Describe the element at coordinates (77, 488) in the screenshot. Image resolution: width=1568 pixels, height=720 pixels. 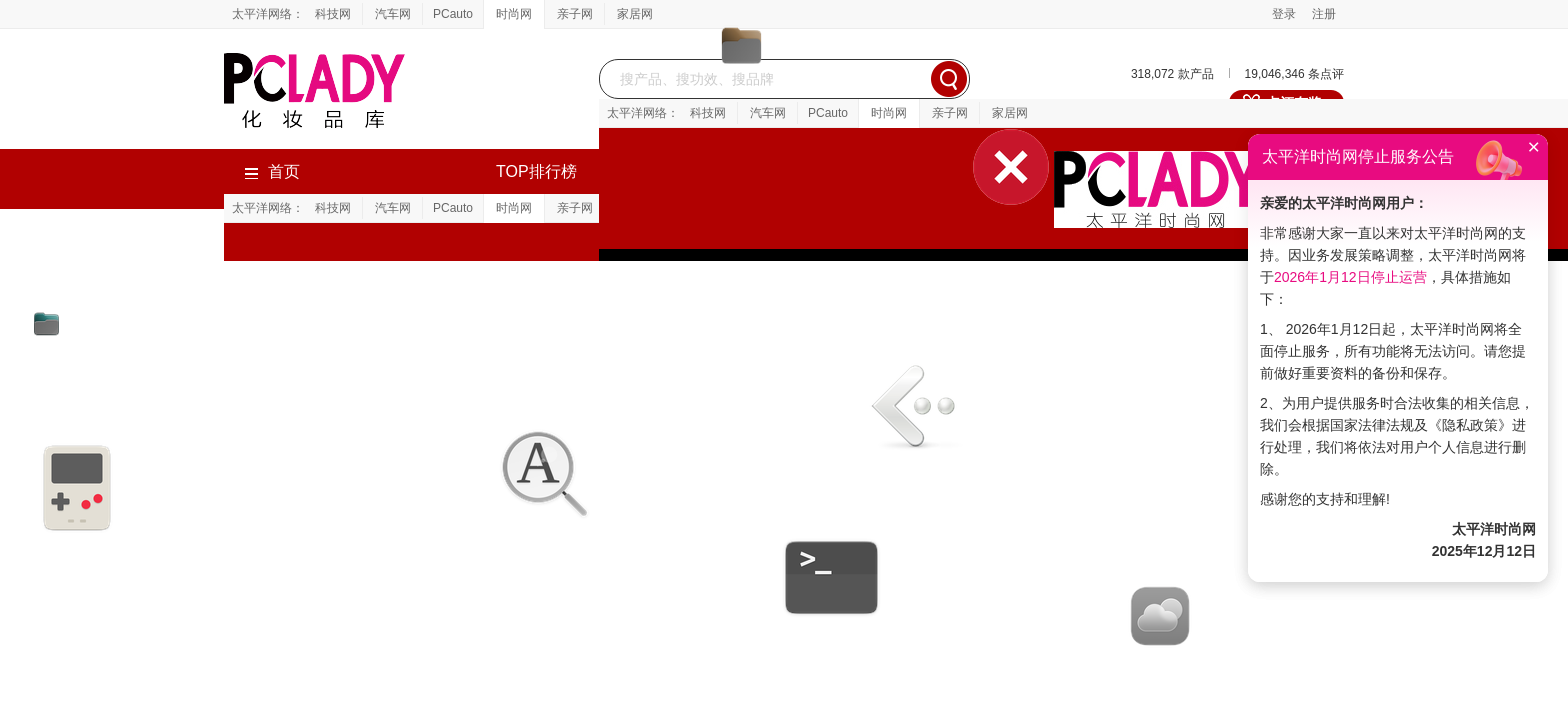
I see `open the games application` at that location.